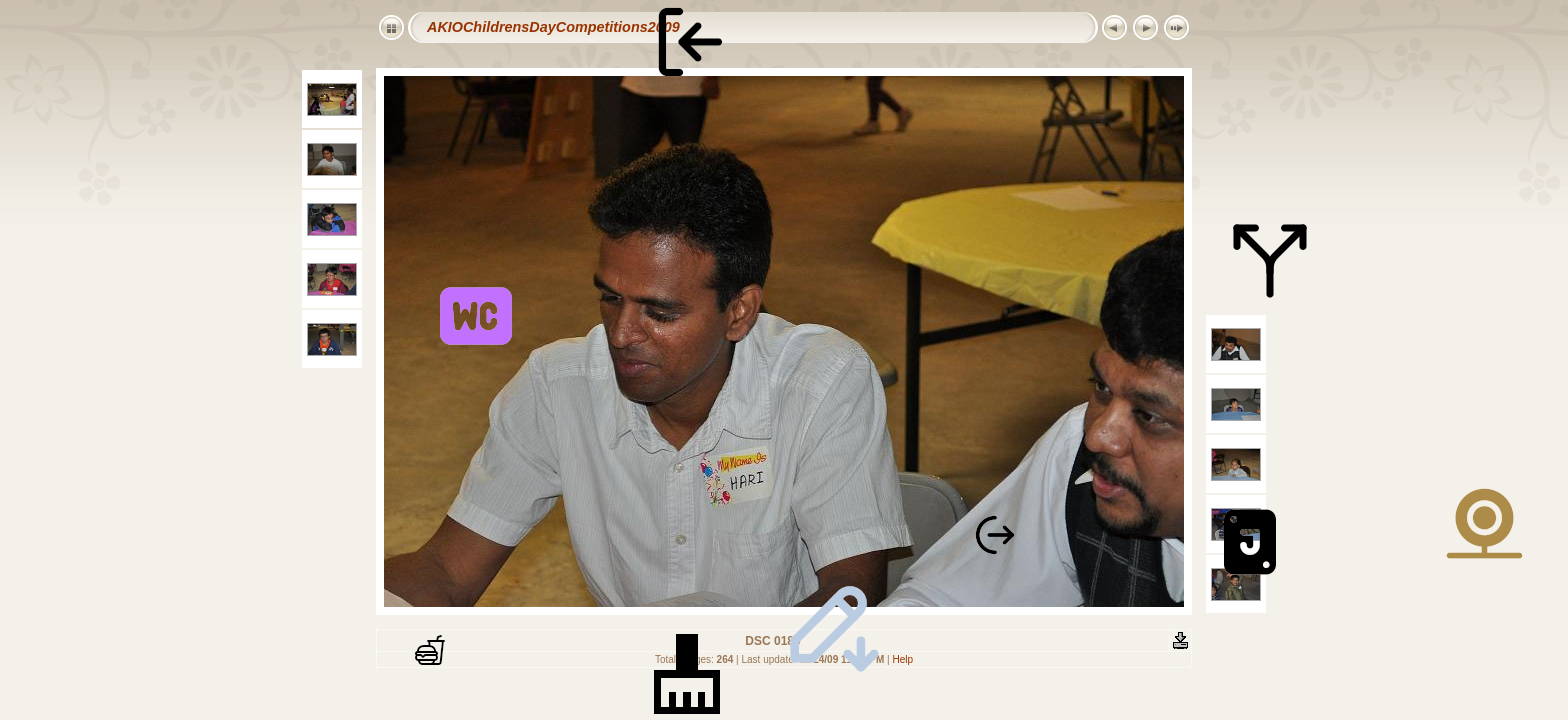 Image resolution: width=1568 pixels, height=720 pixels. I want to click on indicates restroom or toilet facility nearby, so click(476, 316).